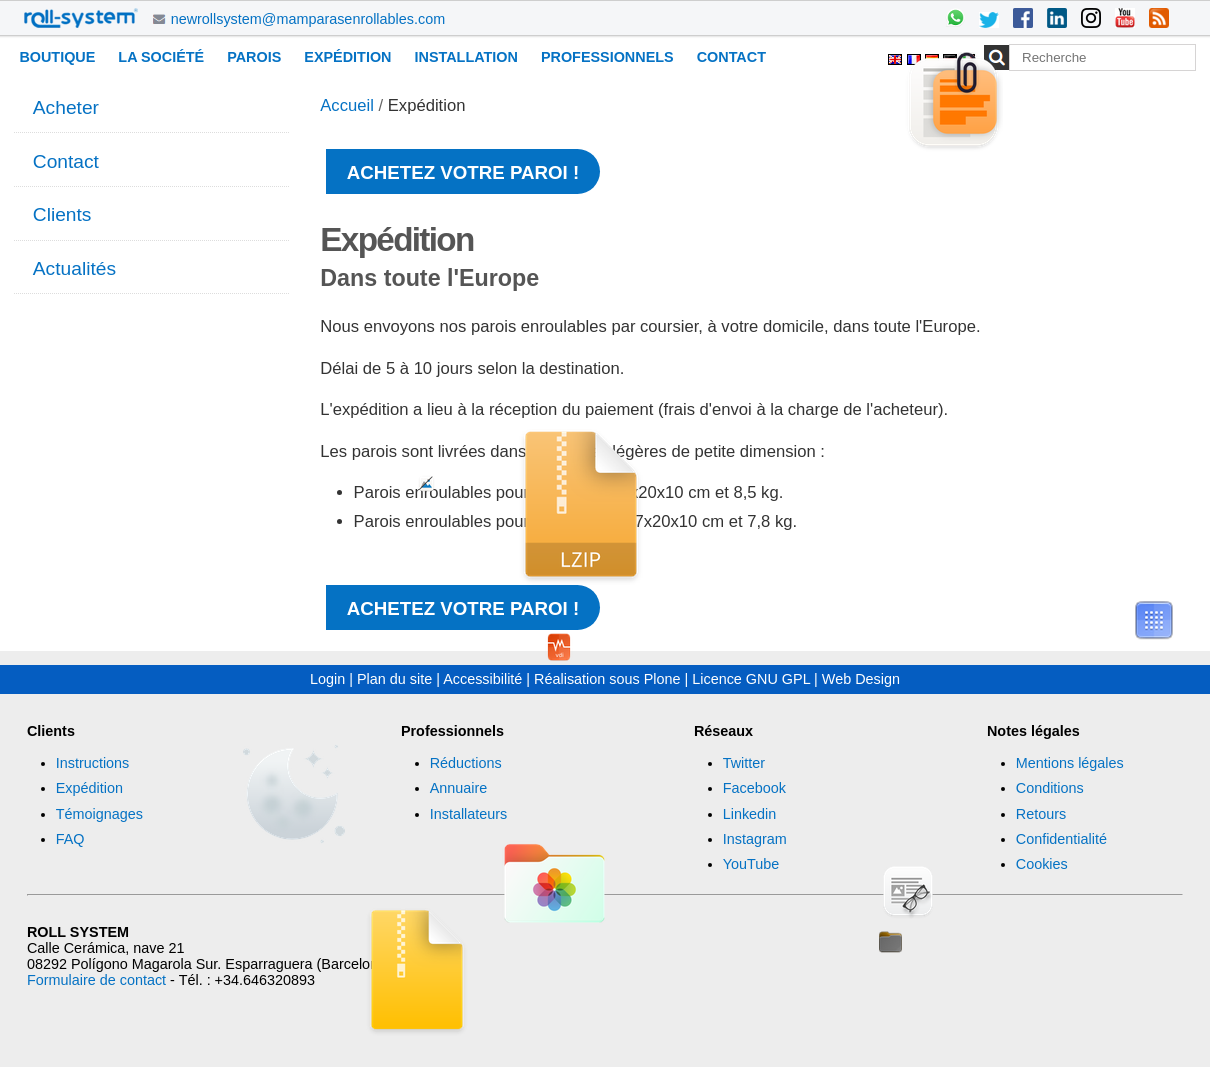 The image size is (1210, 1067). What do you see at coordinates (953, 102) in the screenshot?
I see `open pdf metadata editor app` at bounding box center [953, 102].